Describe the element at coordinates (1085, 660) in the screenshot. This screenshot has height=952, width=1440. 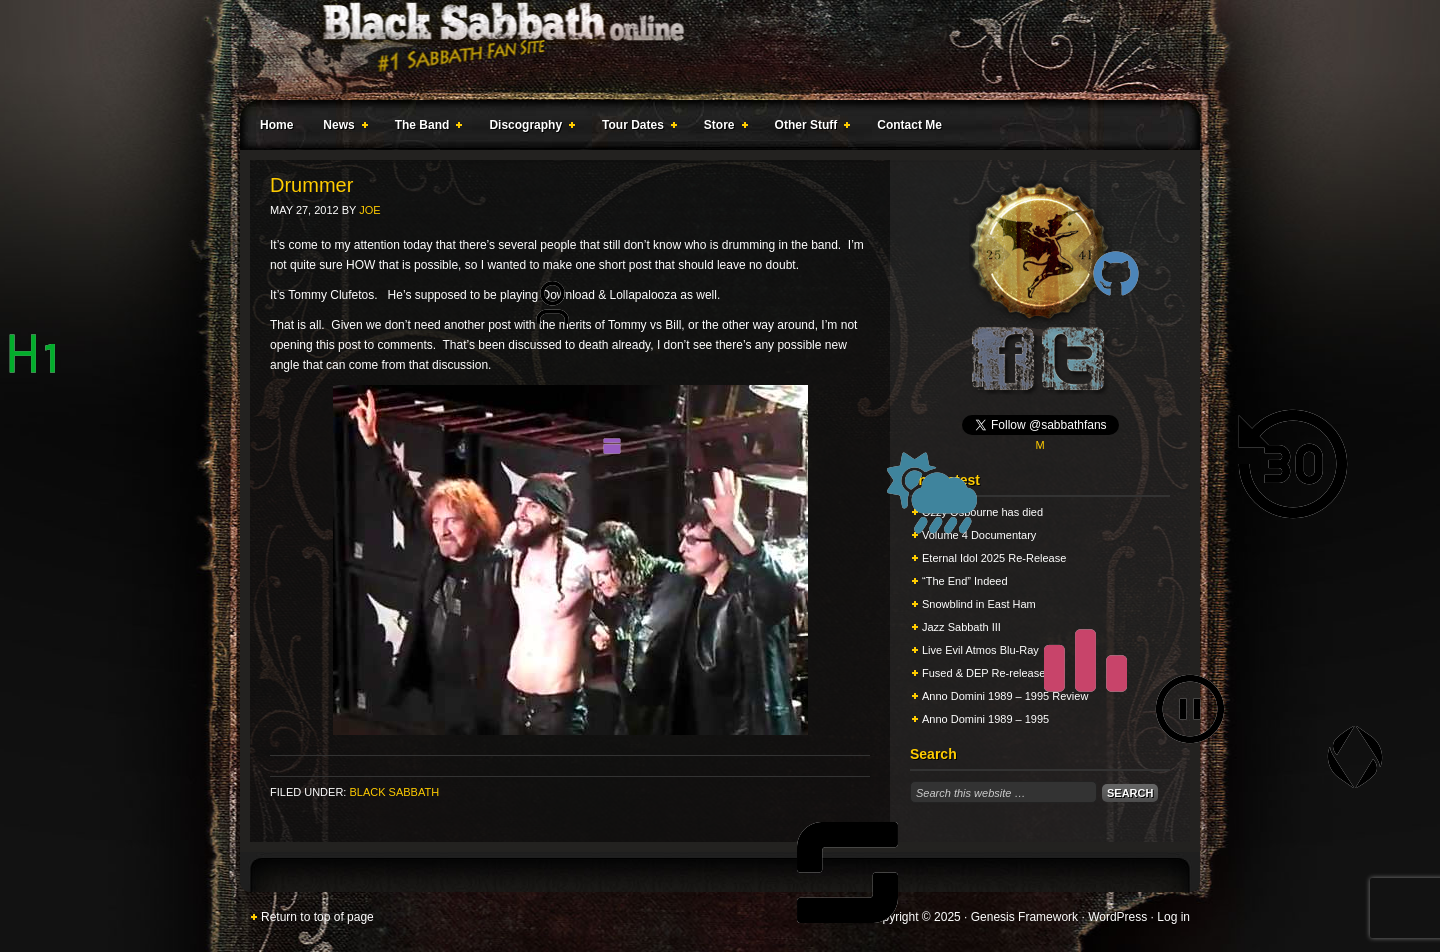
I see `visit codeforces competitive programming platform` at that location.